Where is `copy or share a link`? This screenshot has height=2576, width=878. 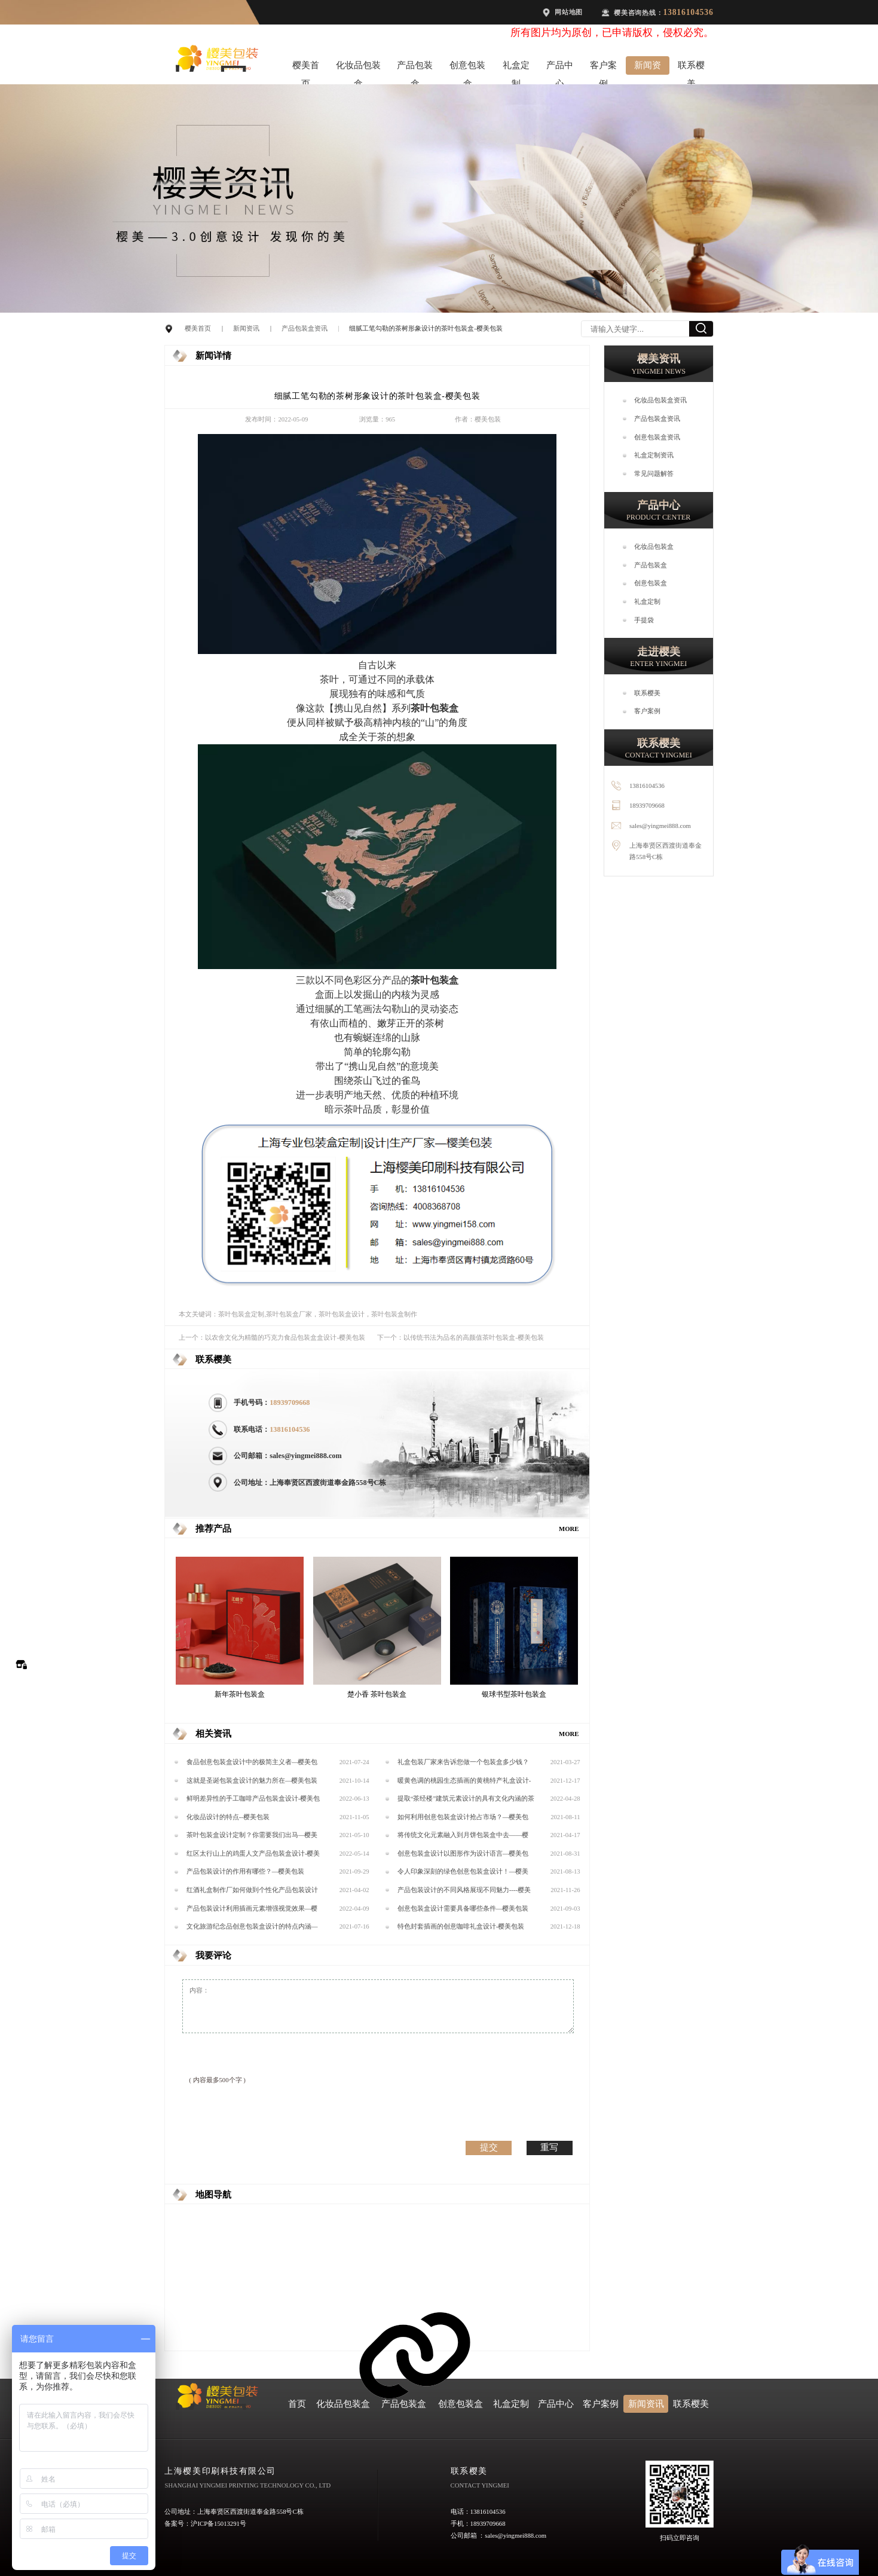 copy or share a link is located at coordinates (415, 2355).